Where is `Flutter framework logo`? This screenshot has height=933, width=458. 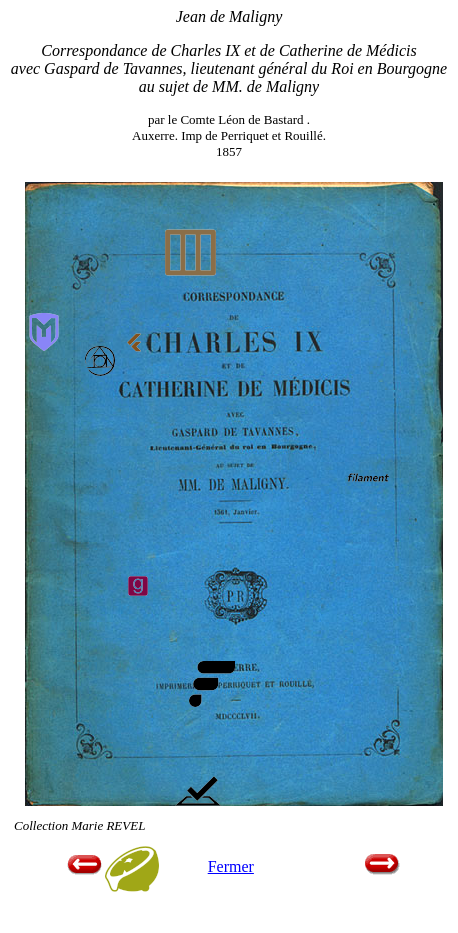
Flutter framework logo is located at coordinates (134, 342).